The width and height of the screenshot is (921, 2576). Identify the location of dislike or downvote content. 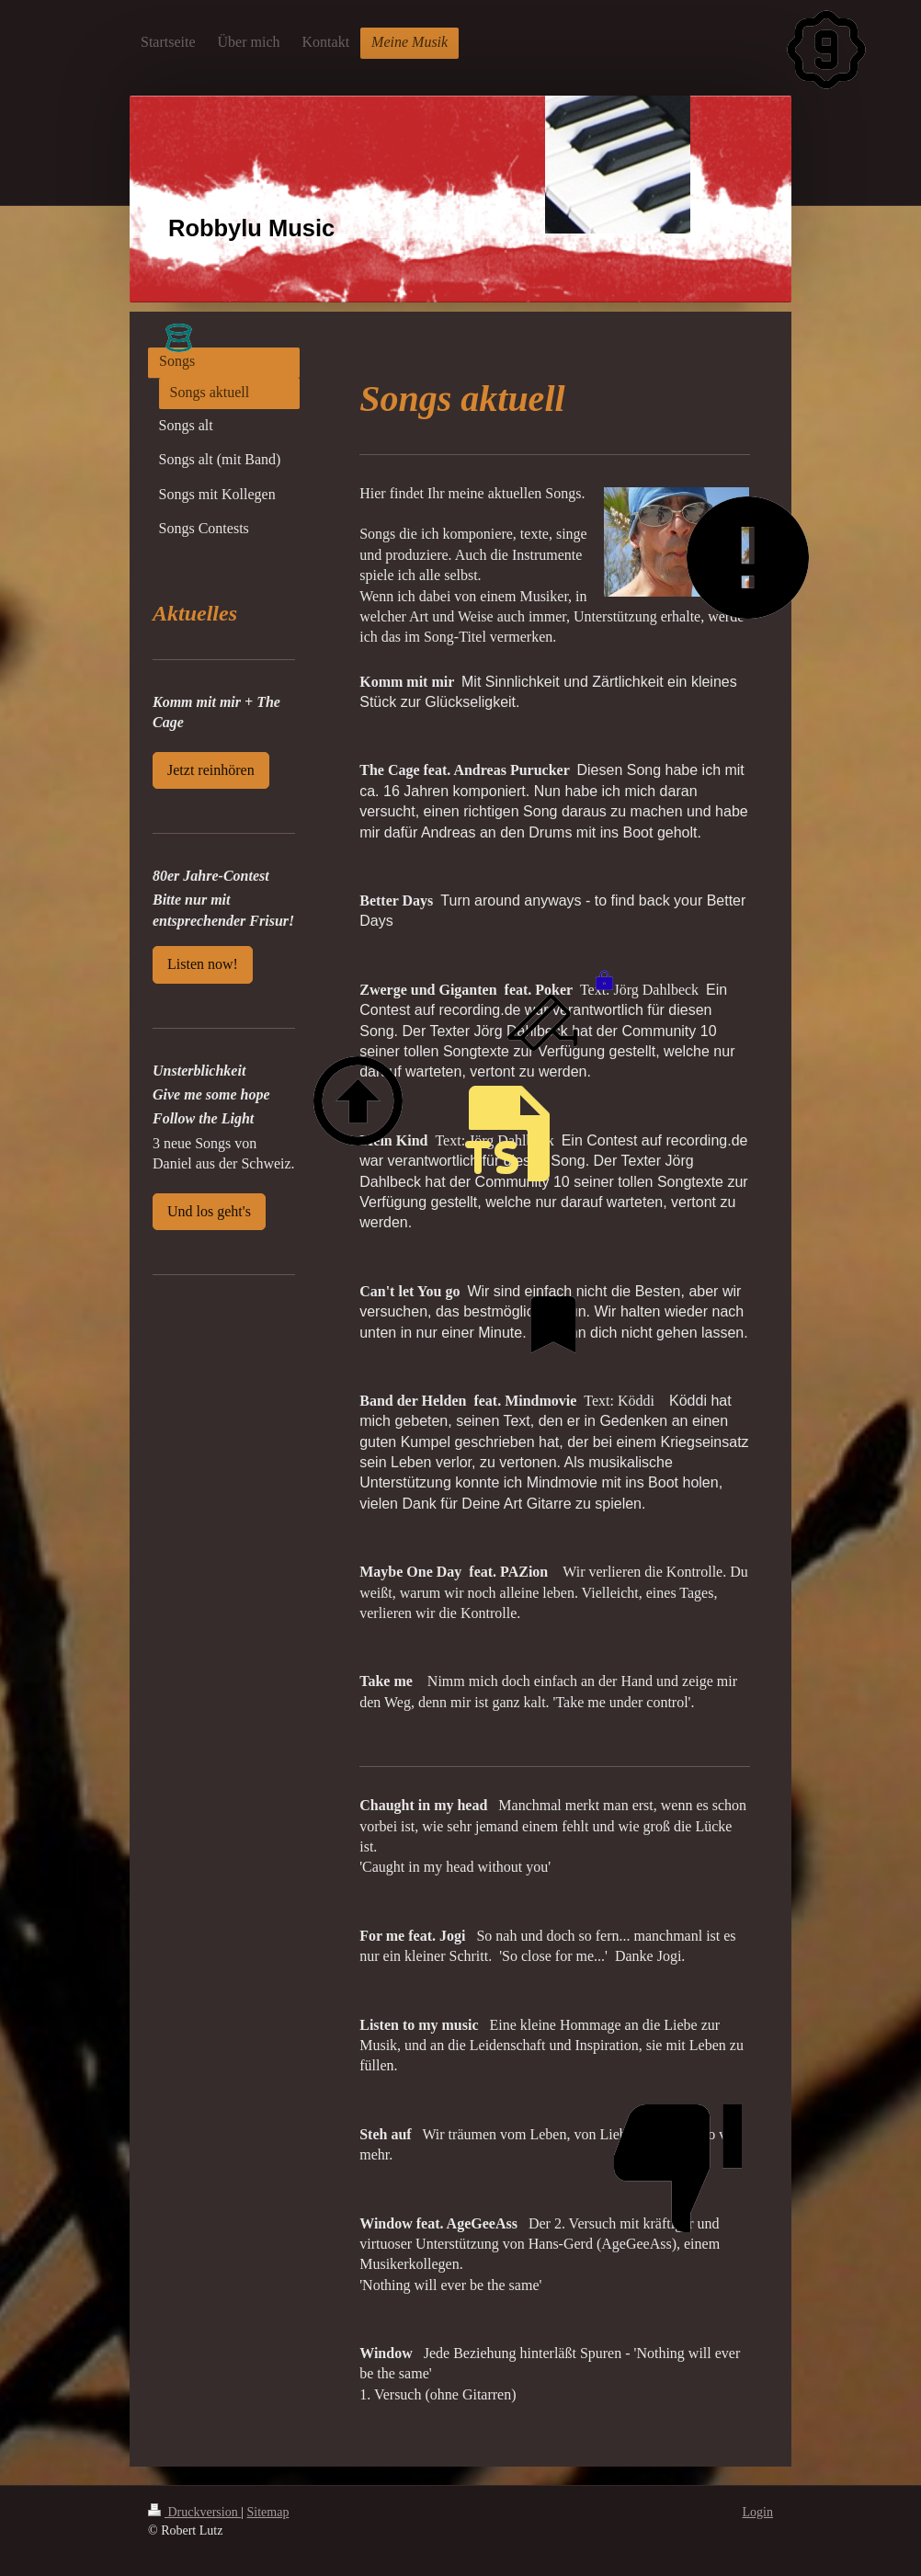
(677, 2168).